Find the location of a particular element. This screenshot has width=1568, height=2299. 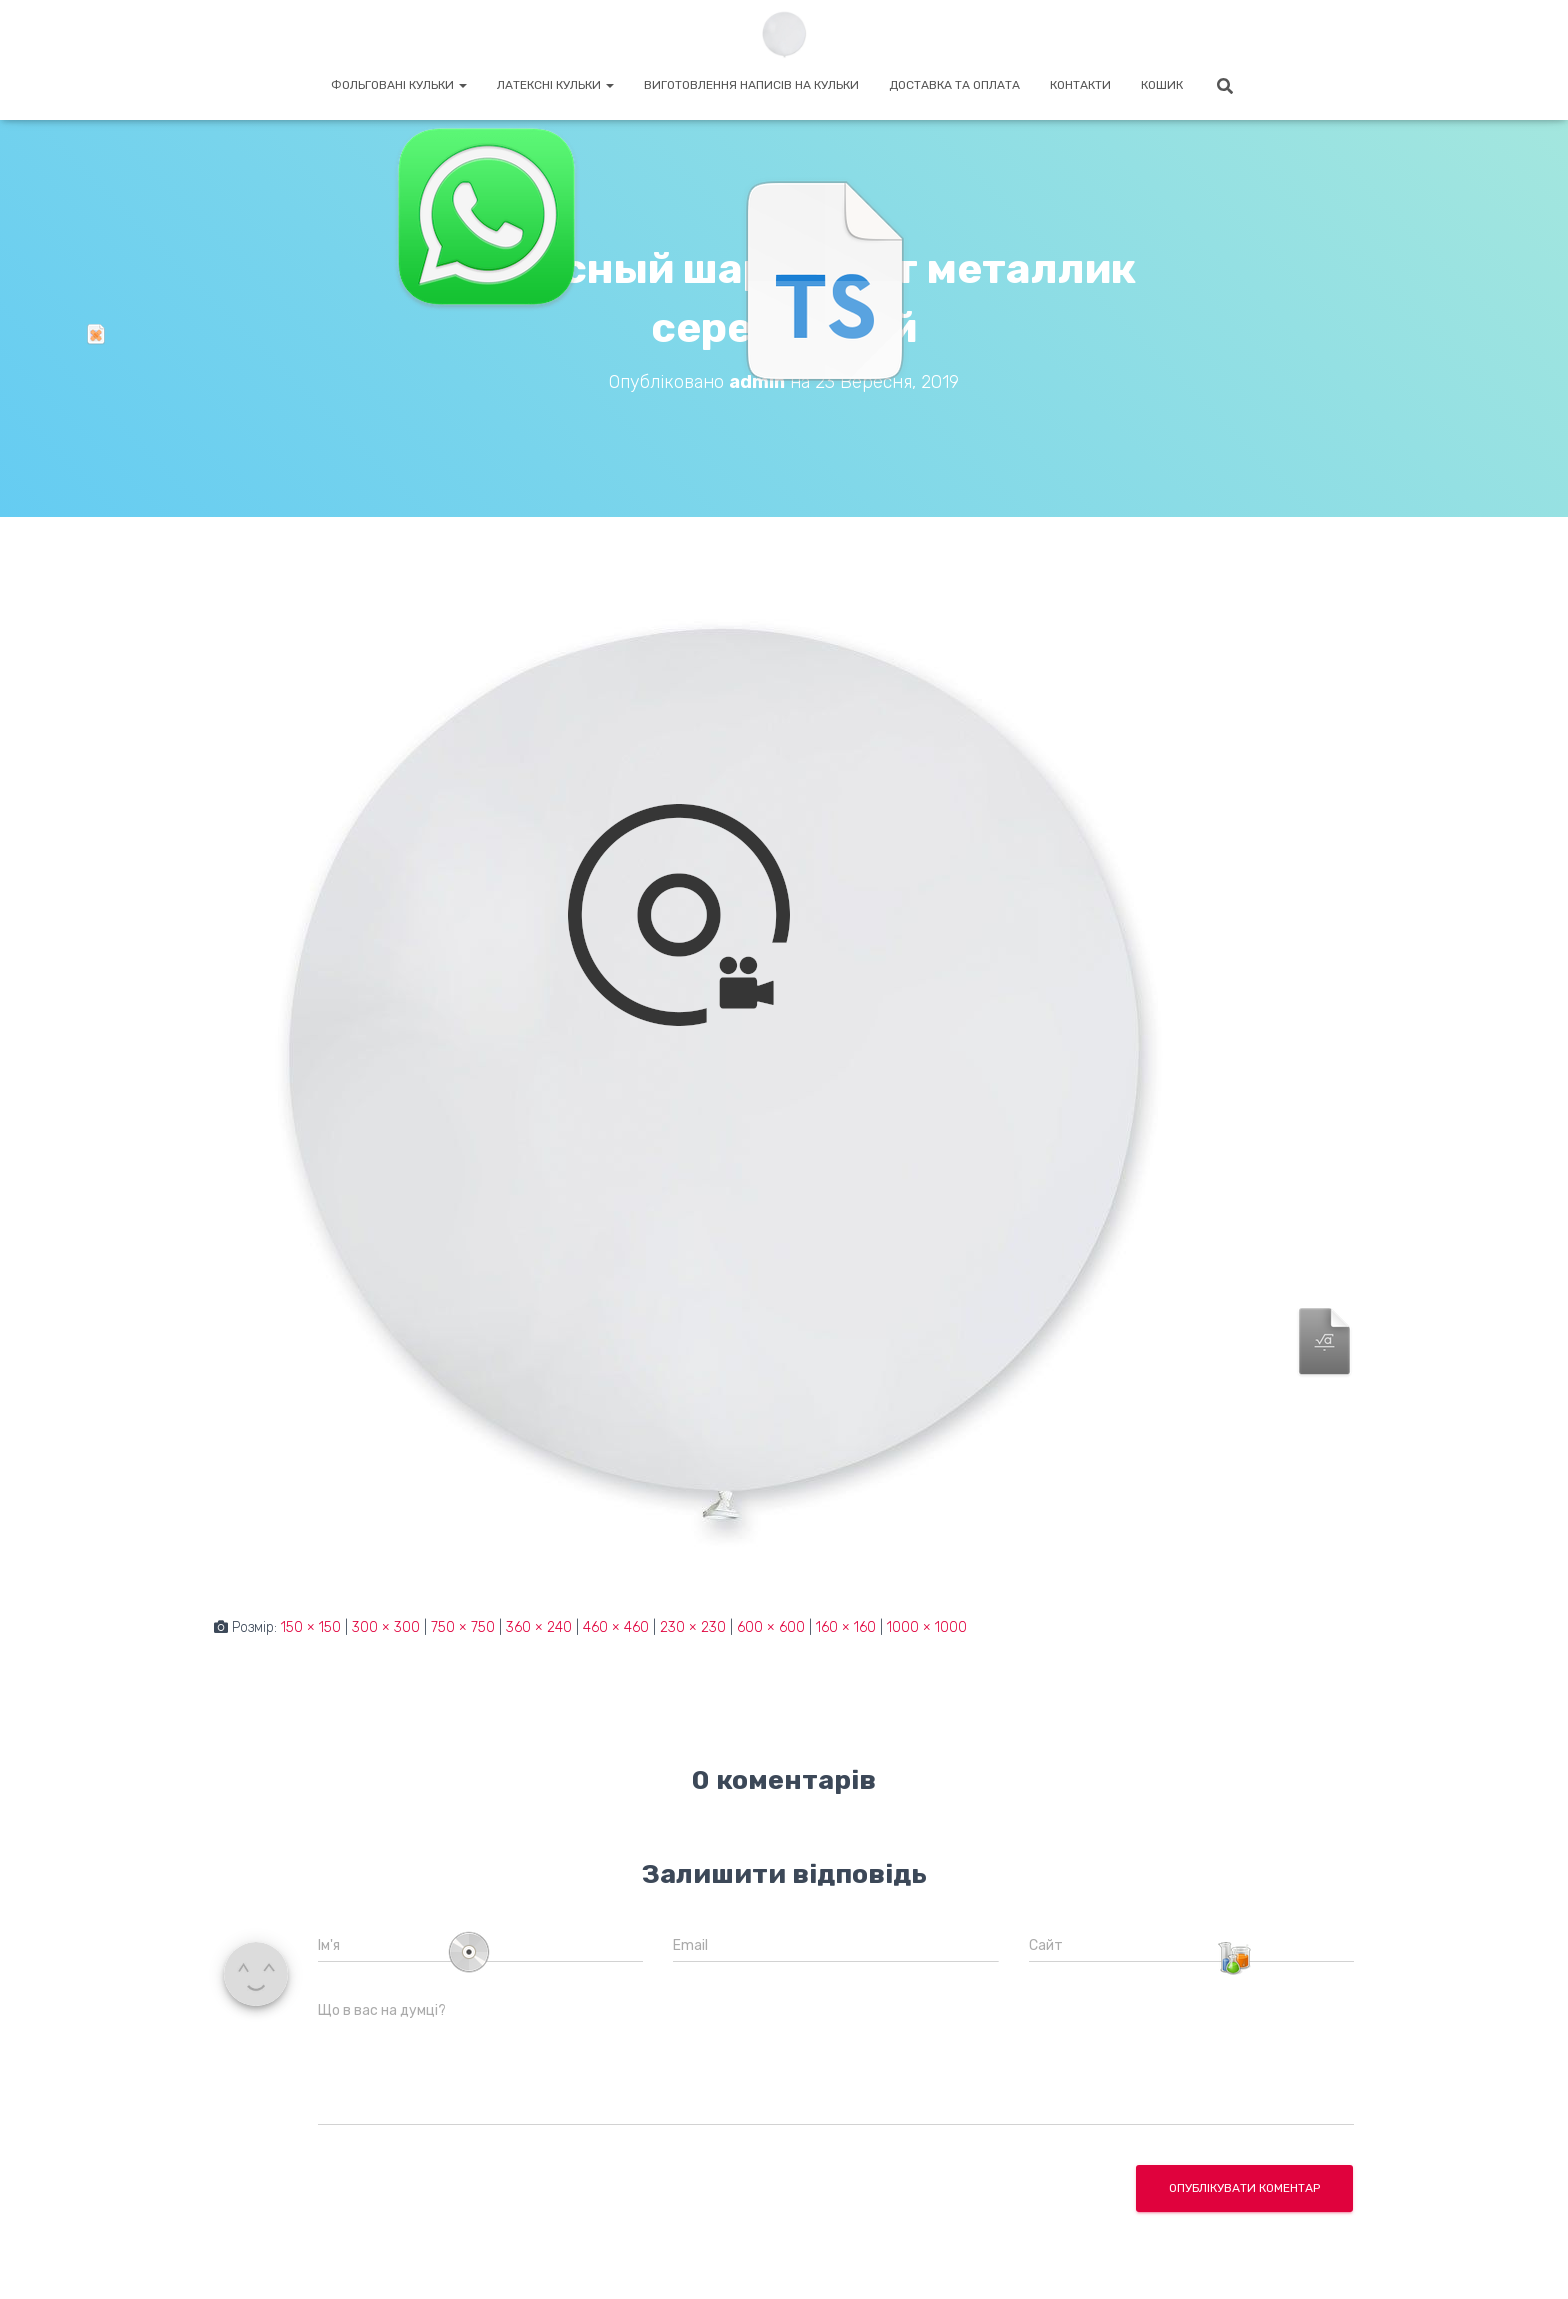

open an opendocument formula file is located at coordinates (1324, 1342).